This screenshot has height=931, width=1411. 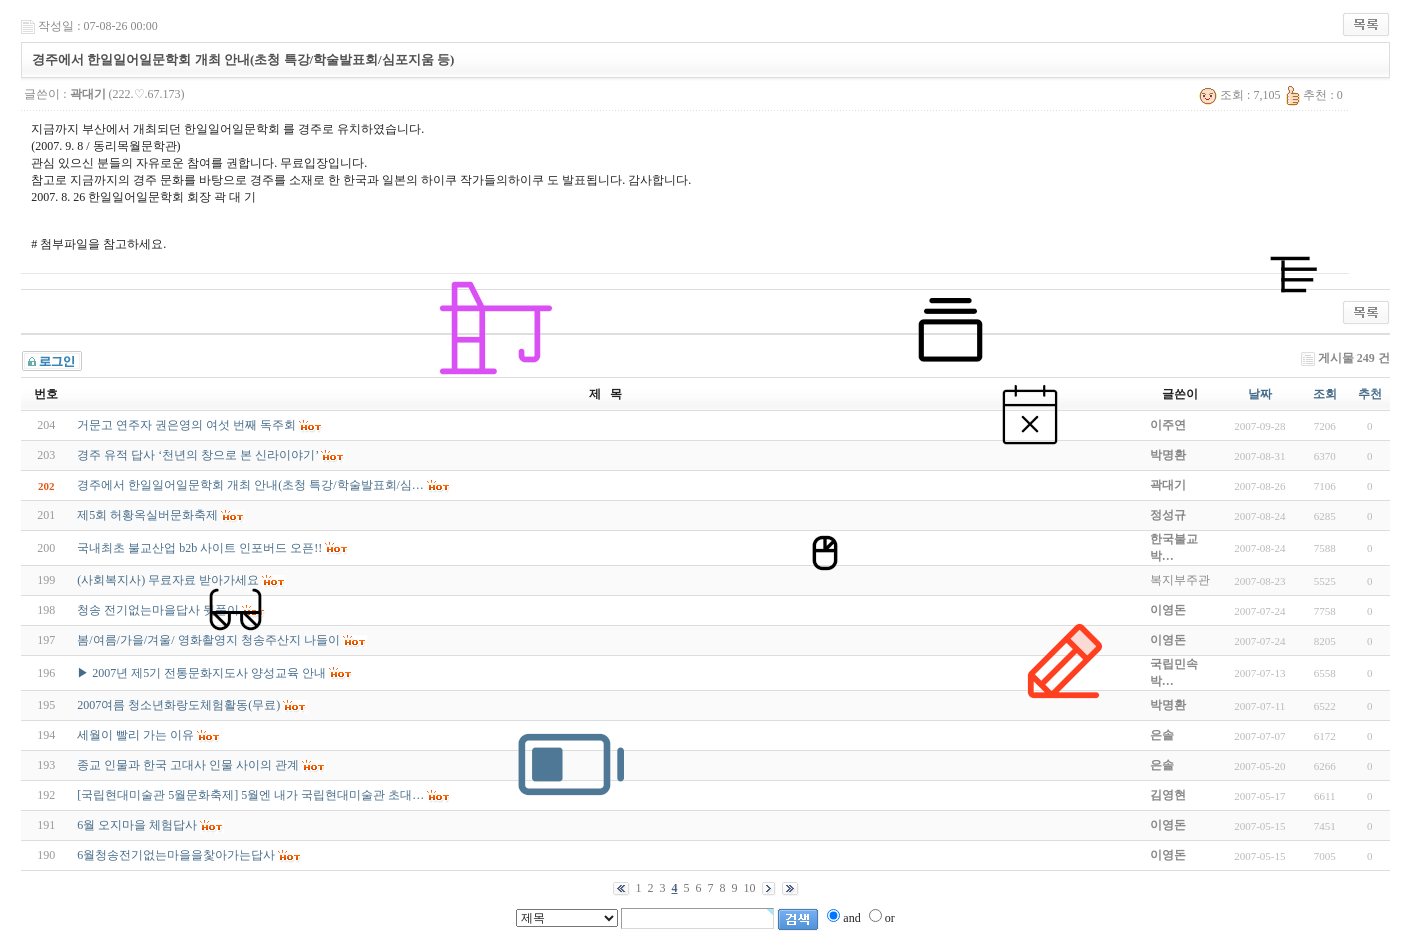 What do you see at coordinates (1030, 417) in the screenshot?
I see `cancel or delete an event` at bounding box center [1030, 417].